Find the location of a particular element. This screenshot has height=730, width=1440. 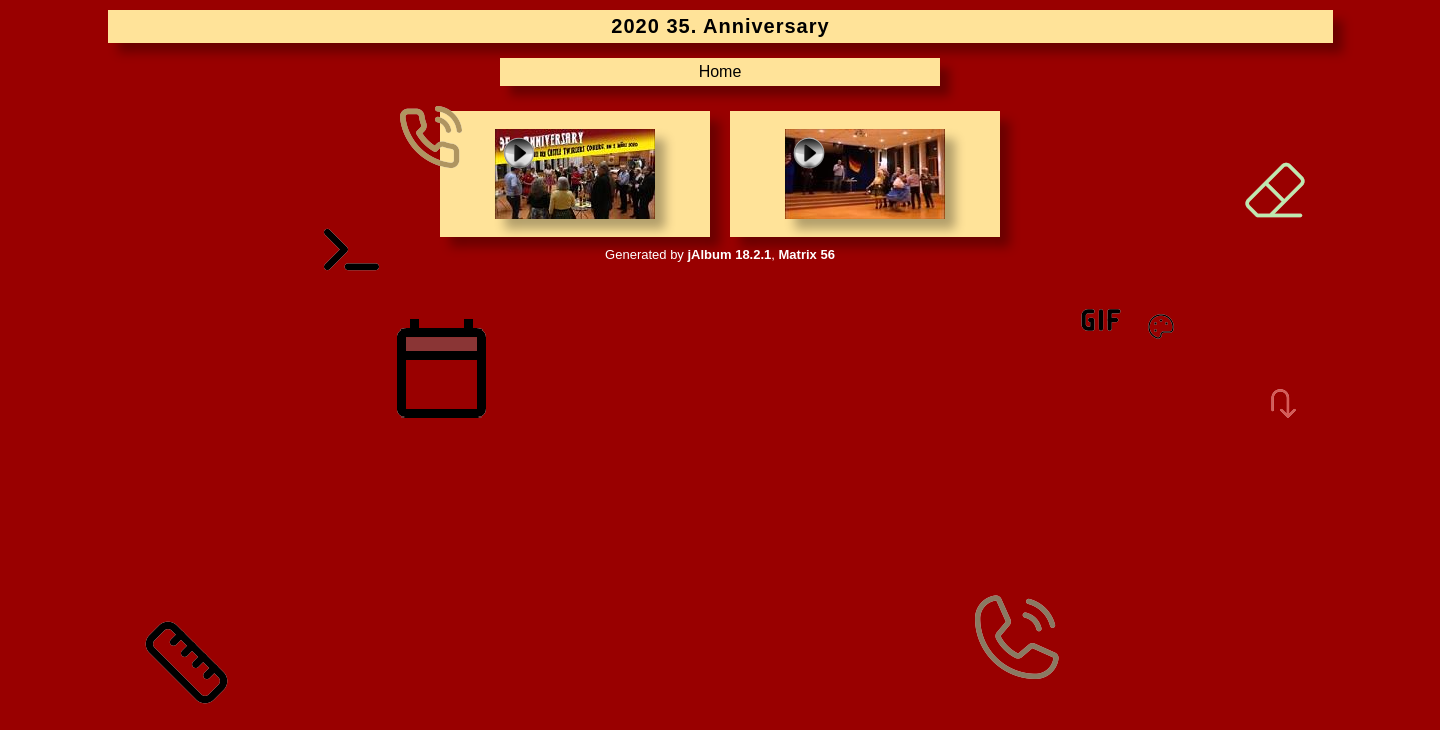

access measurement tools is located at coordinates (186, 662).